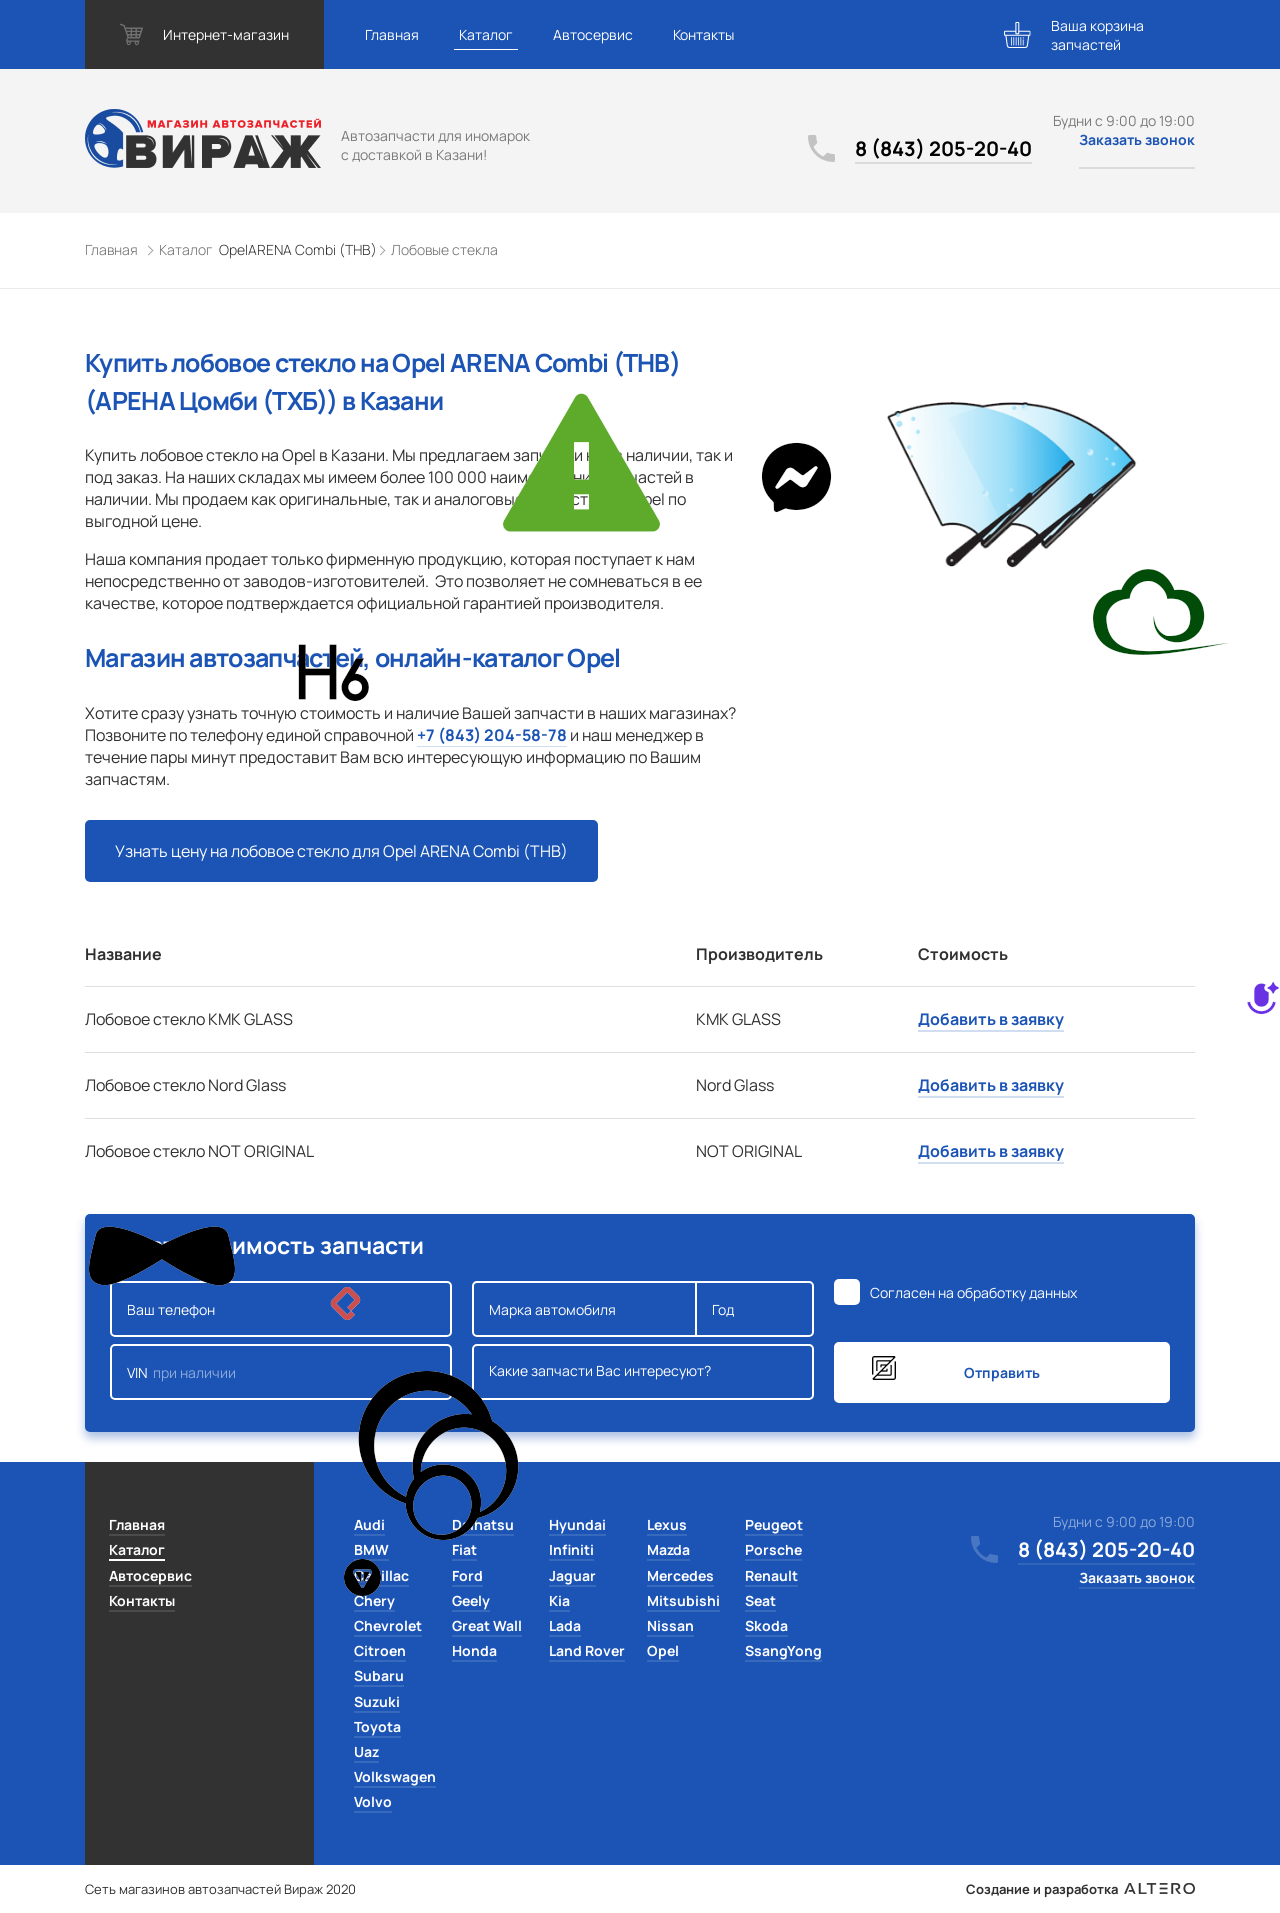 The height and width of the screenshot is (1913, 1280). What do you see at coordinates (1261, 999) in the screenshot?
I see `activate ai voice assistant` at bounding box center [1261, 999].